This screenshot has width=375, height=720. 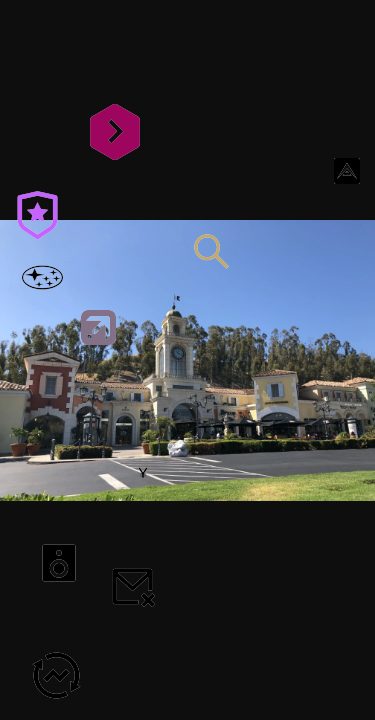 What do you see at coordinates (56, 675) in the screenshot?
I see `exchange or transfer funds between accounts` at bounding box center [56, 675].